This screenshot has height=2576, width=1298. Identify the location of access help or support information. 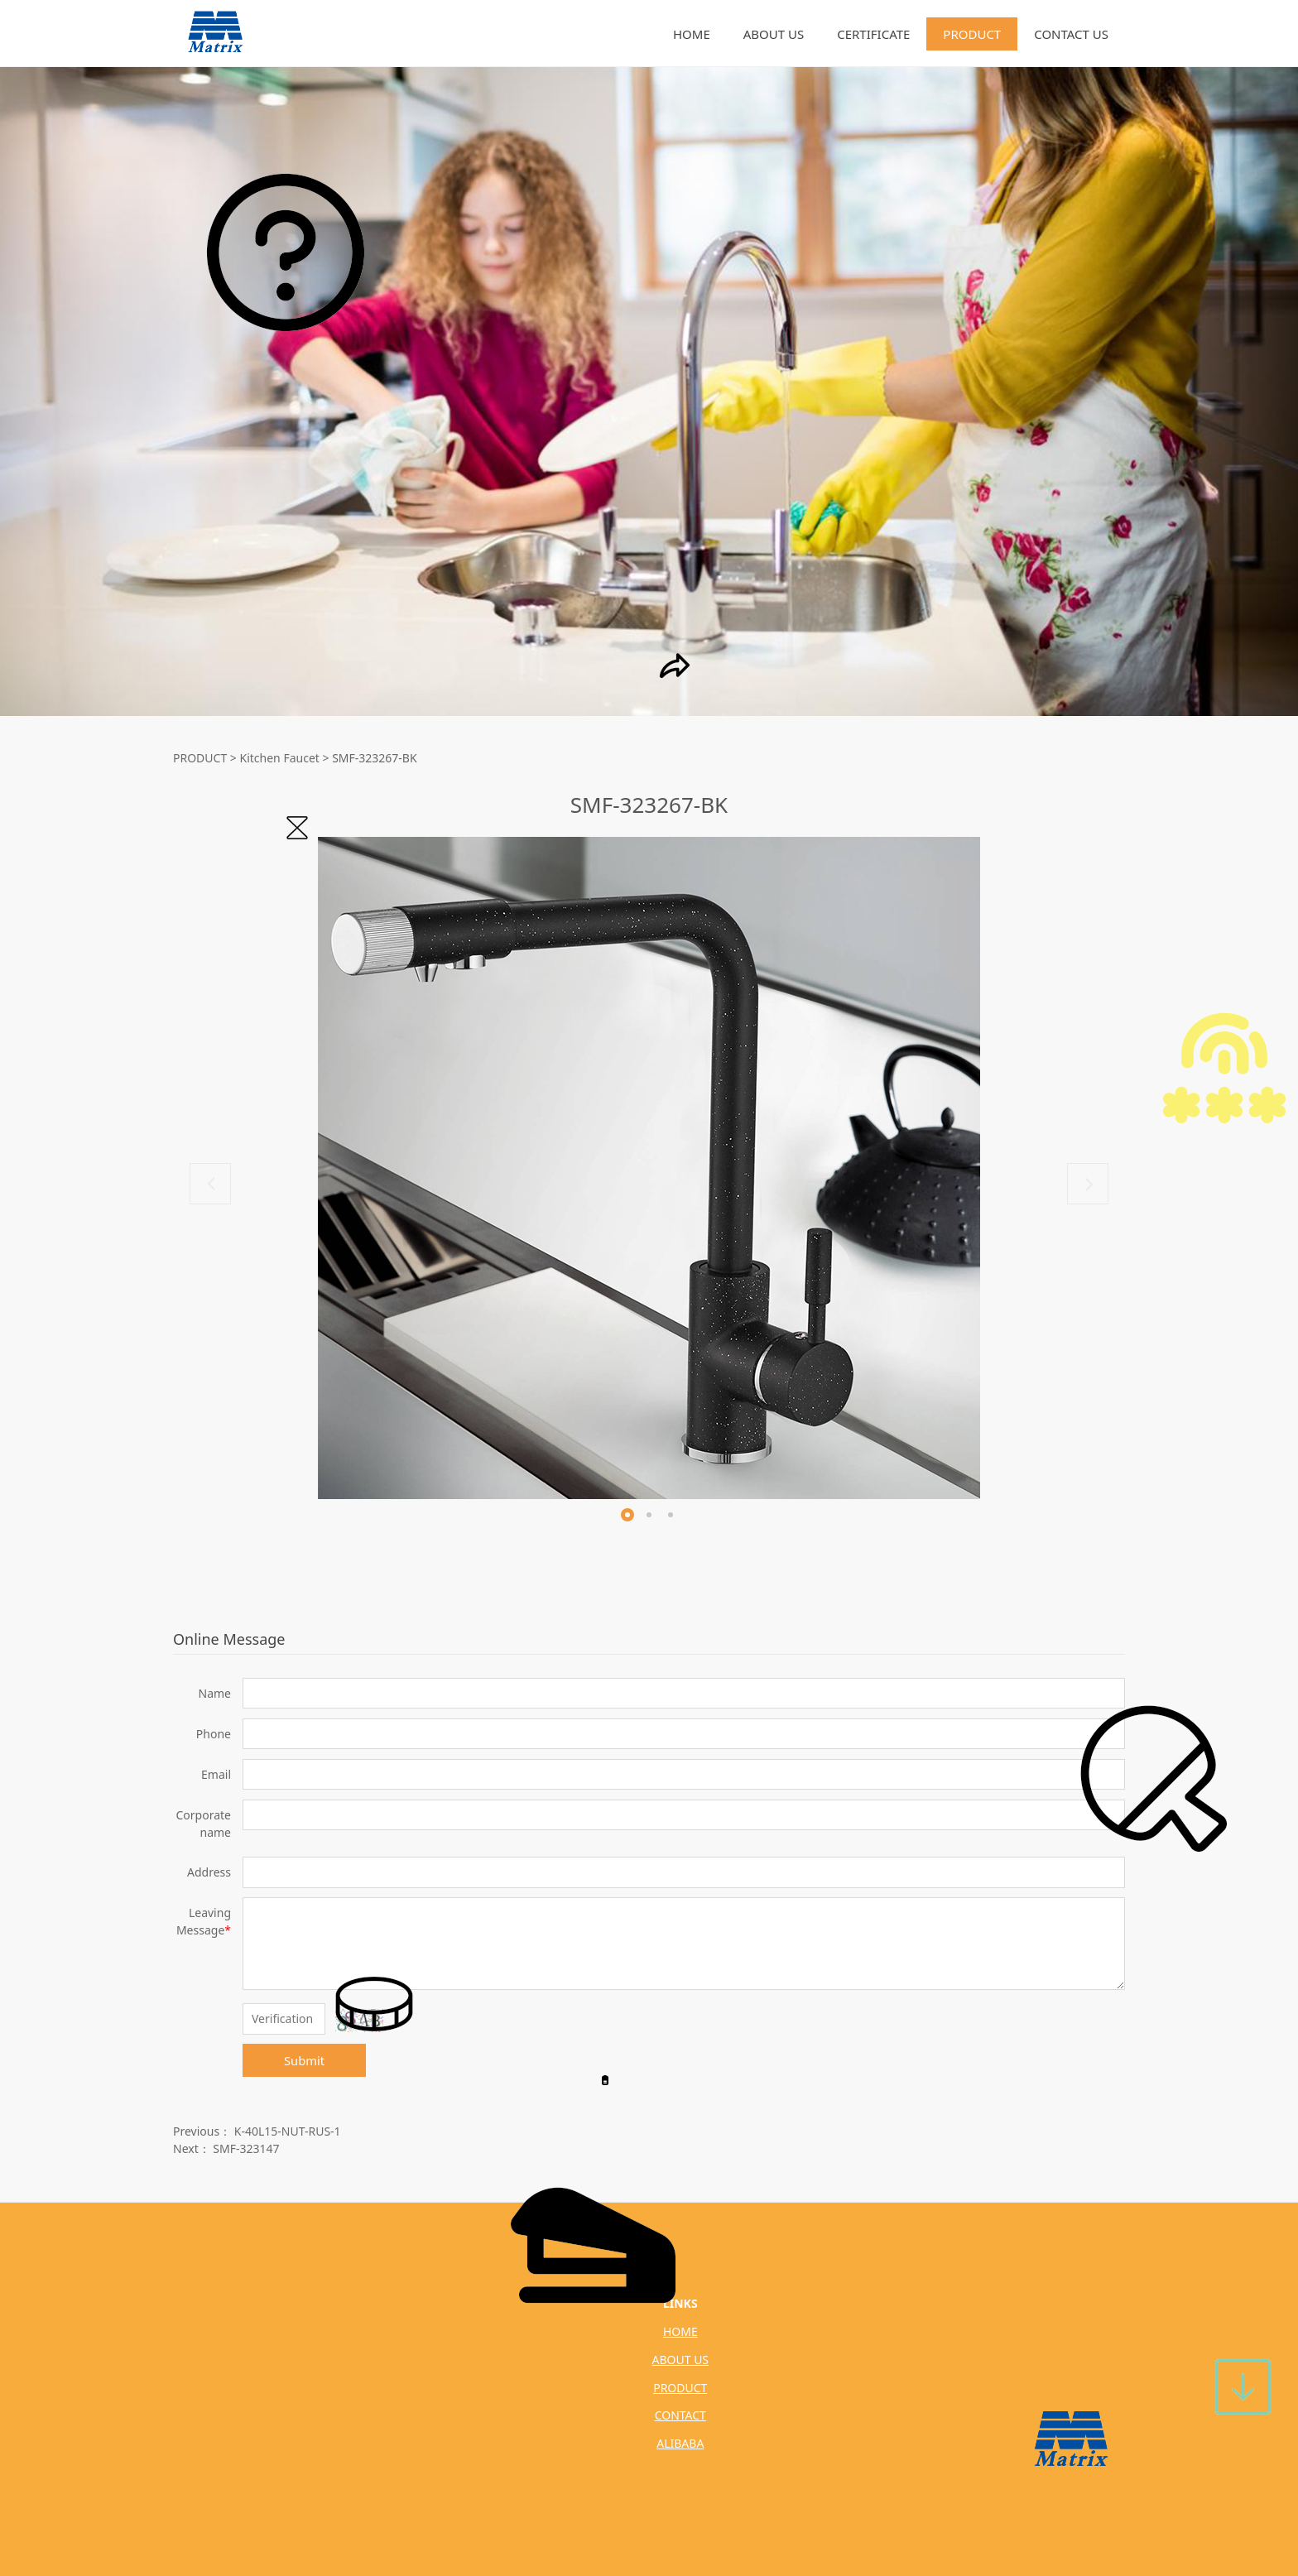
(286, 252).